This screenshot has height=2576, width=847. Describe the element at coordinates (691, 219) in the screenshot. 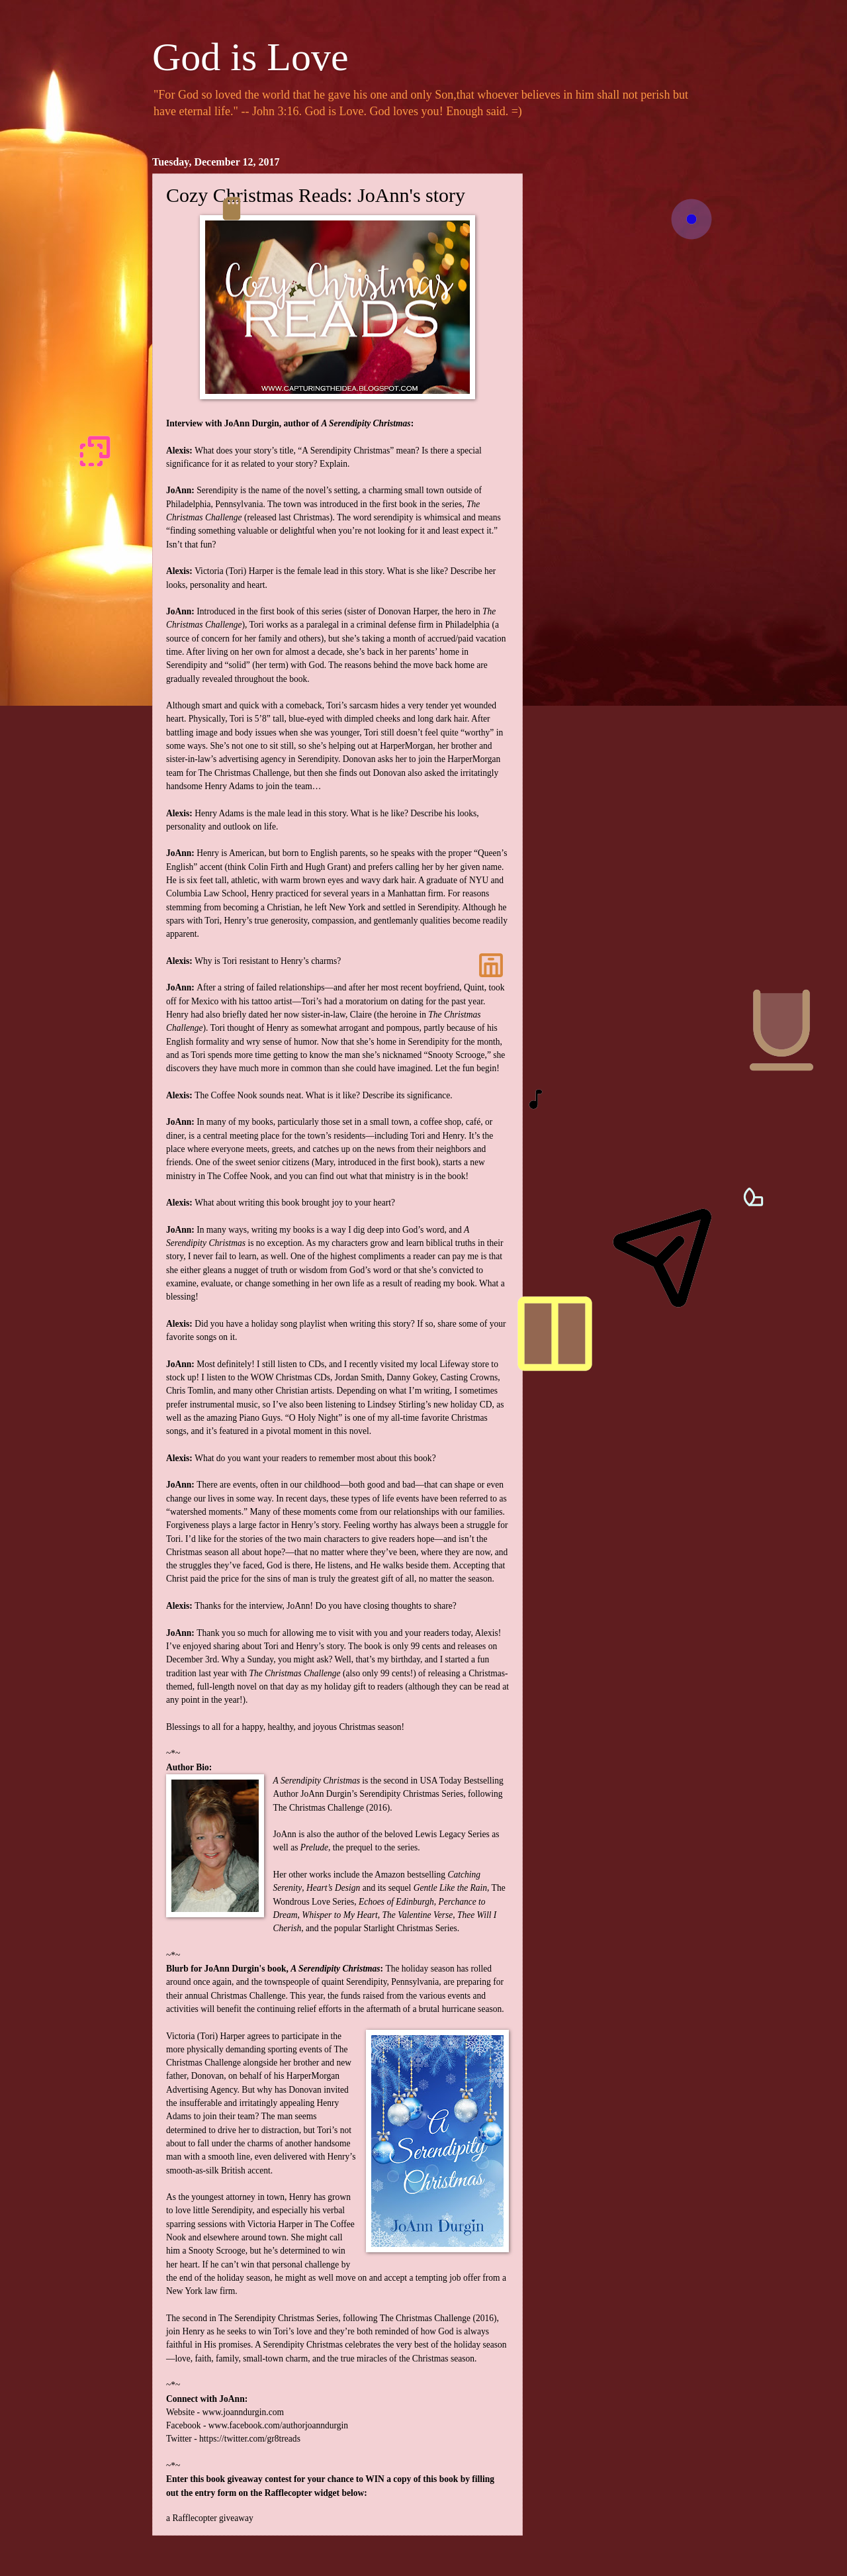

I see `indicates an unread notification or new item` at that location.